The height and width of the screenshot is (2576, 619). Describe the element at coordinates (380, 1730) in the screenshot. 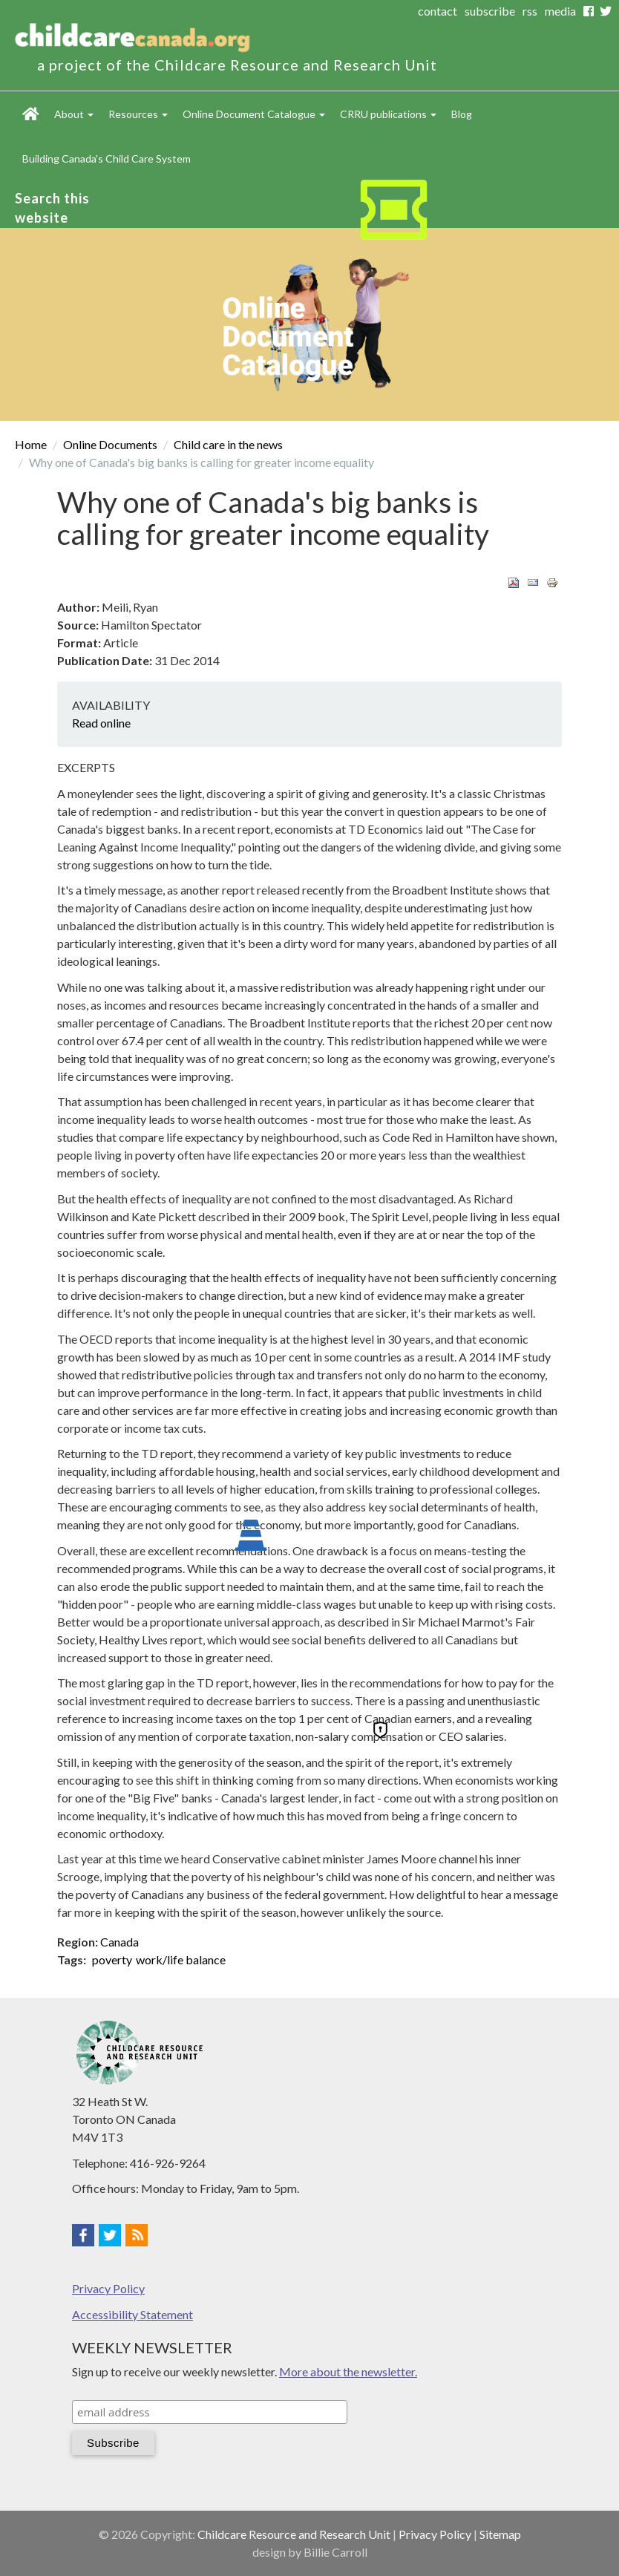

I see `access security or privacy settings` at that location.